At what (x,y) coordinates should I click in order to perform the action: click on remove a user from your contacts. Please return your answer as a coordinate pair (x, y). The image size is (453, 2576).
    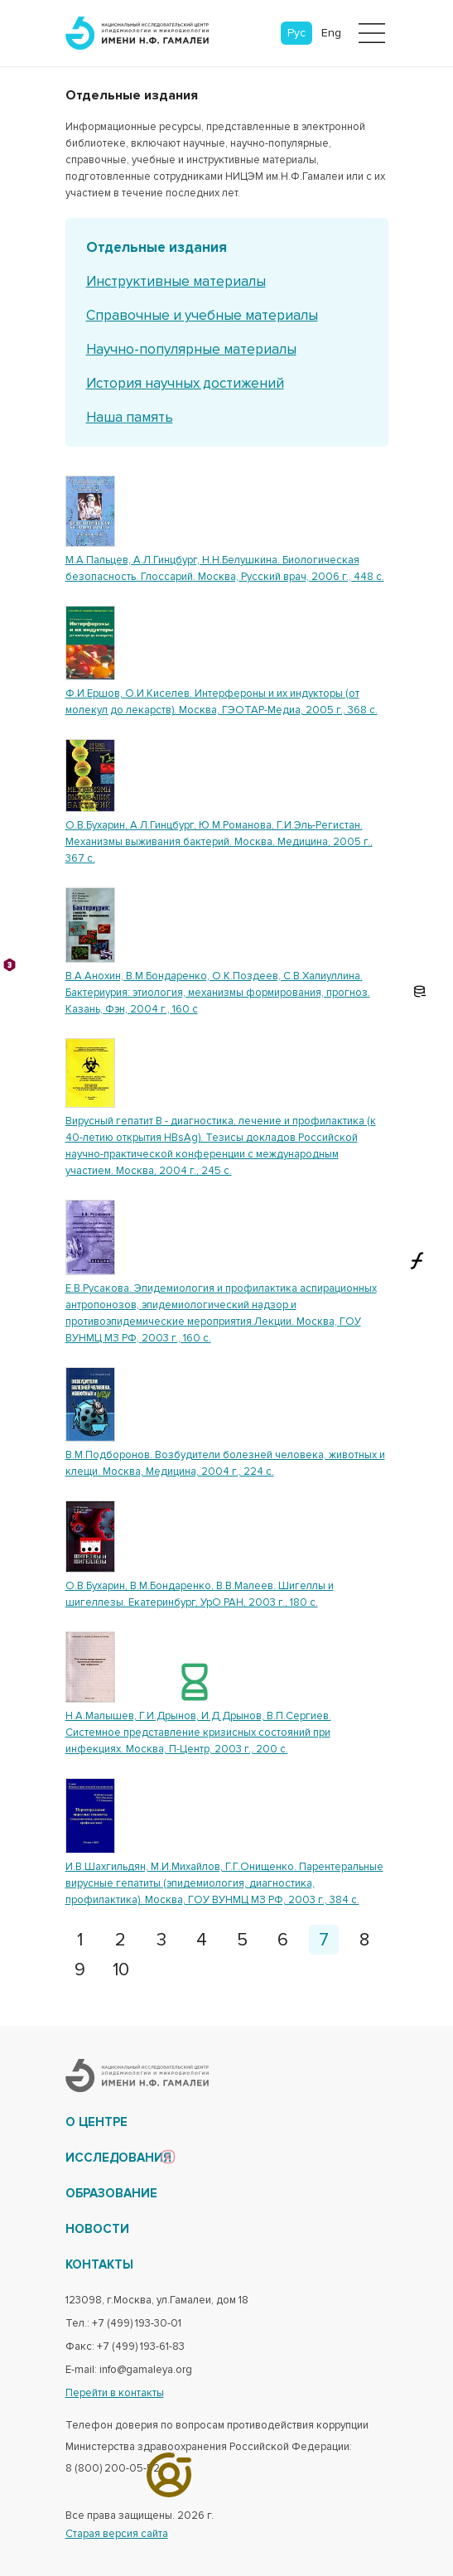
    Looking at the image, I should click on (169, 2475).